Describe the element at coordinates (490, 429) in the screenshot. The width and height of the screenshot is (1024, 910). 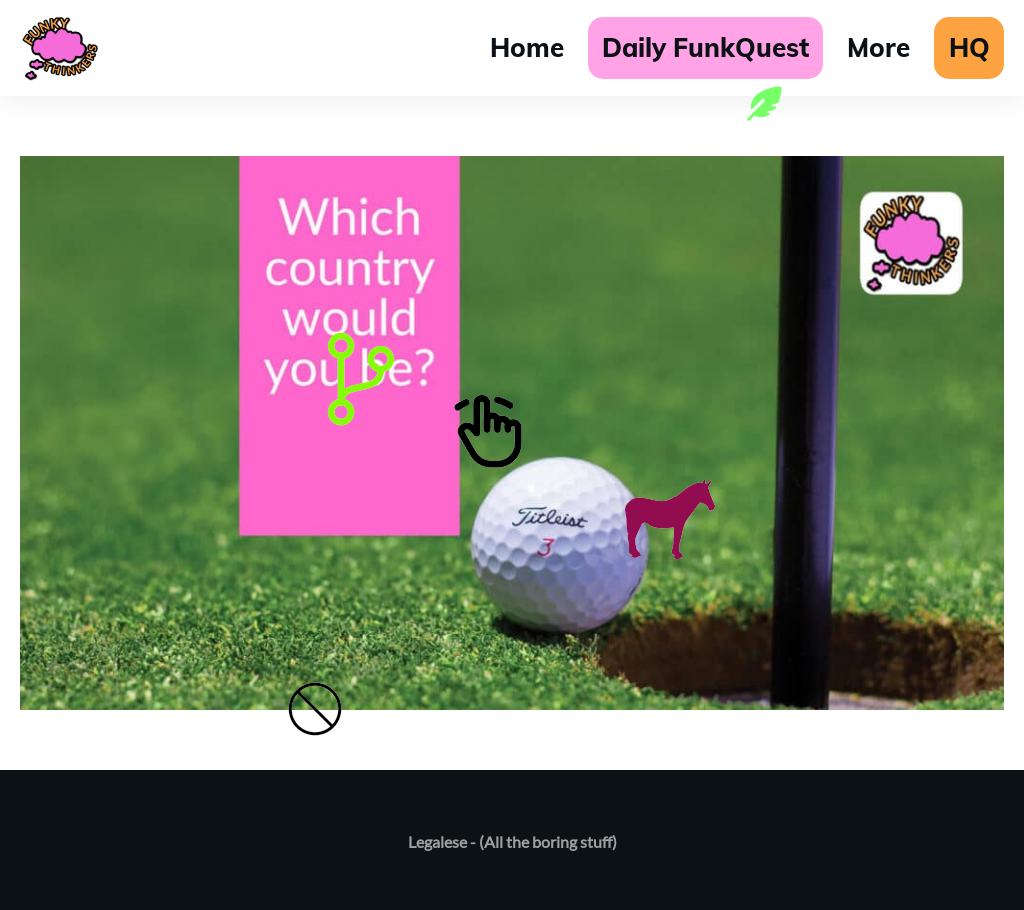
I see `drag to move or reposition an element` at that location.